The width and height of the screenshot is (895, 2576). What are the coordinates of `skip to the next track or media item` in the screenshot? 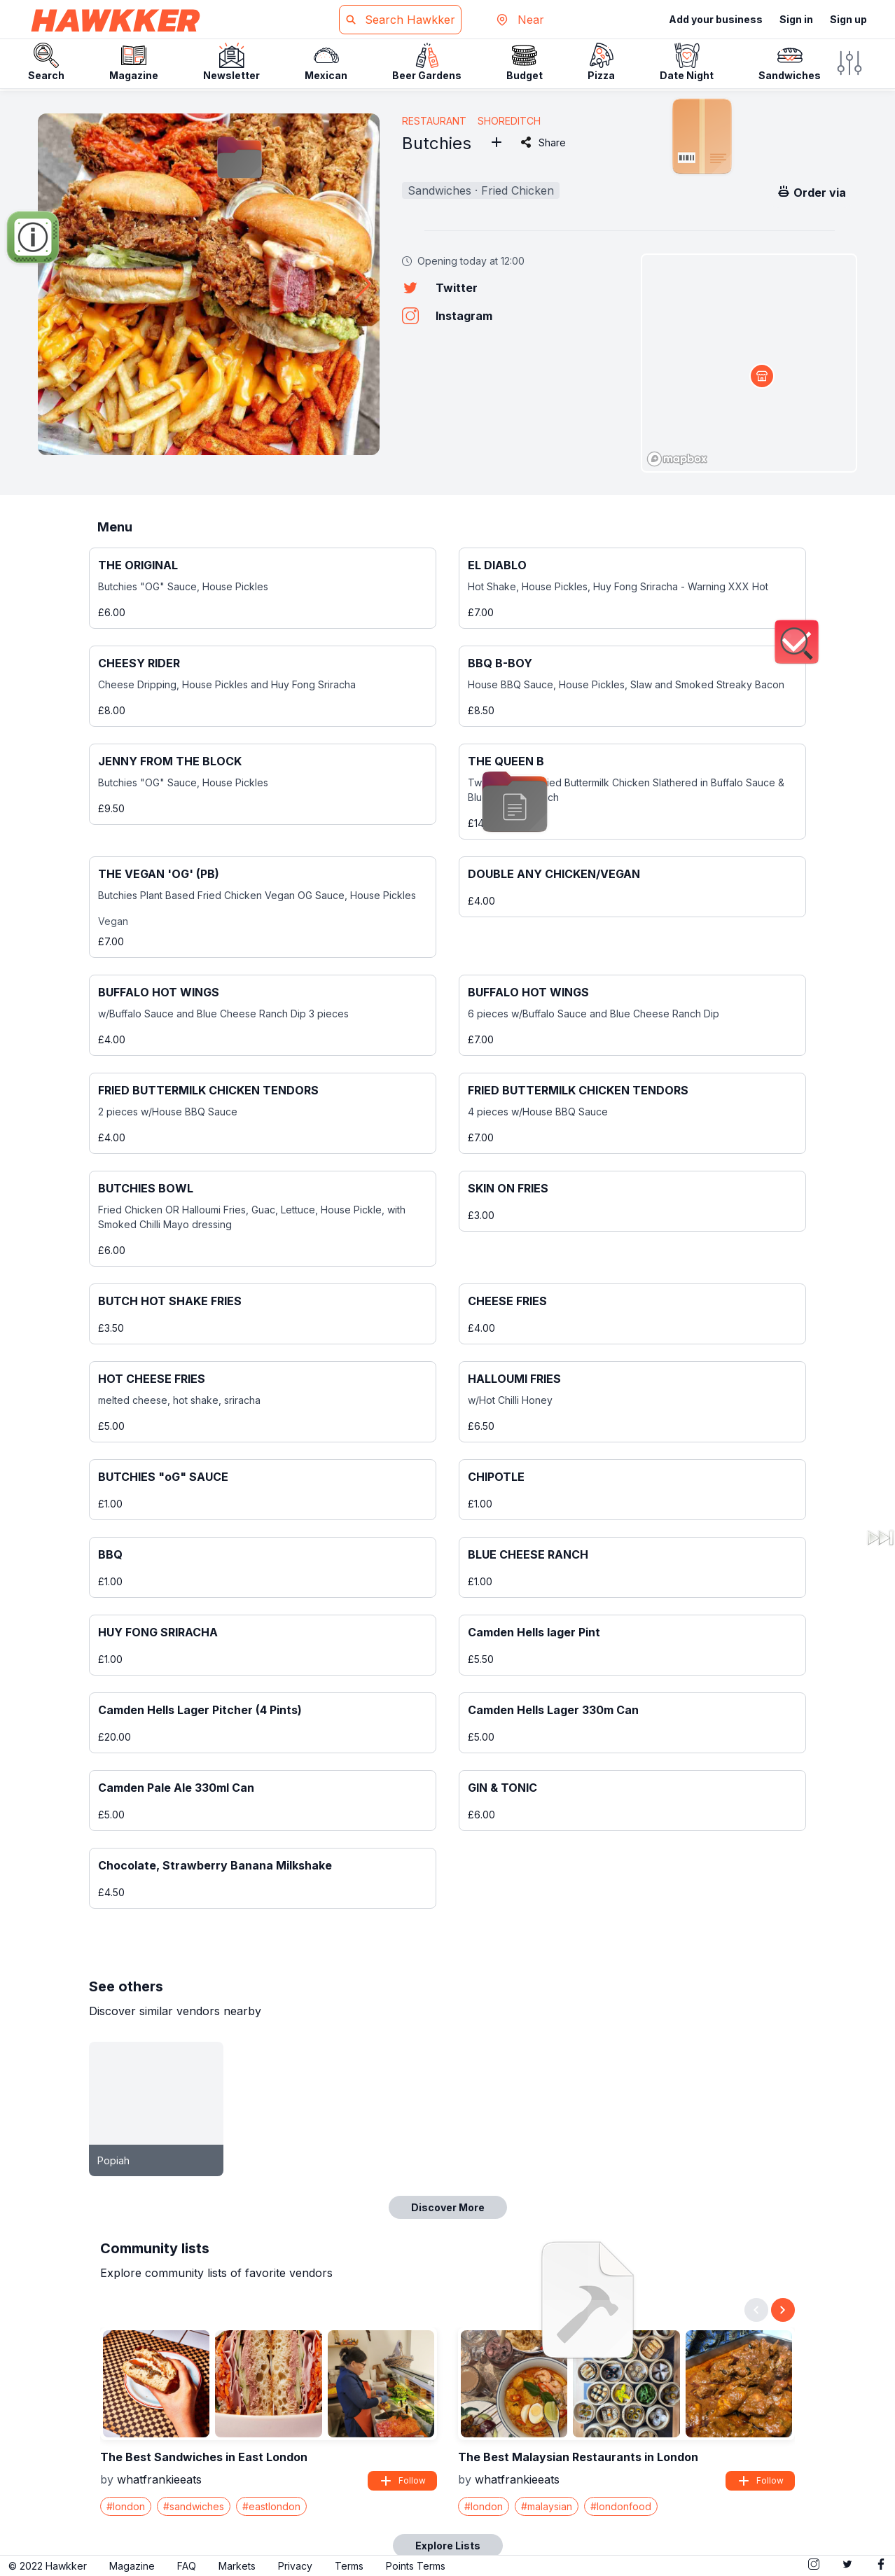 It's located at (880, 1538).